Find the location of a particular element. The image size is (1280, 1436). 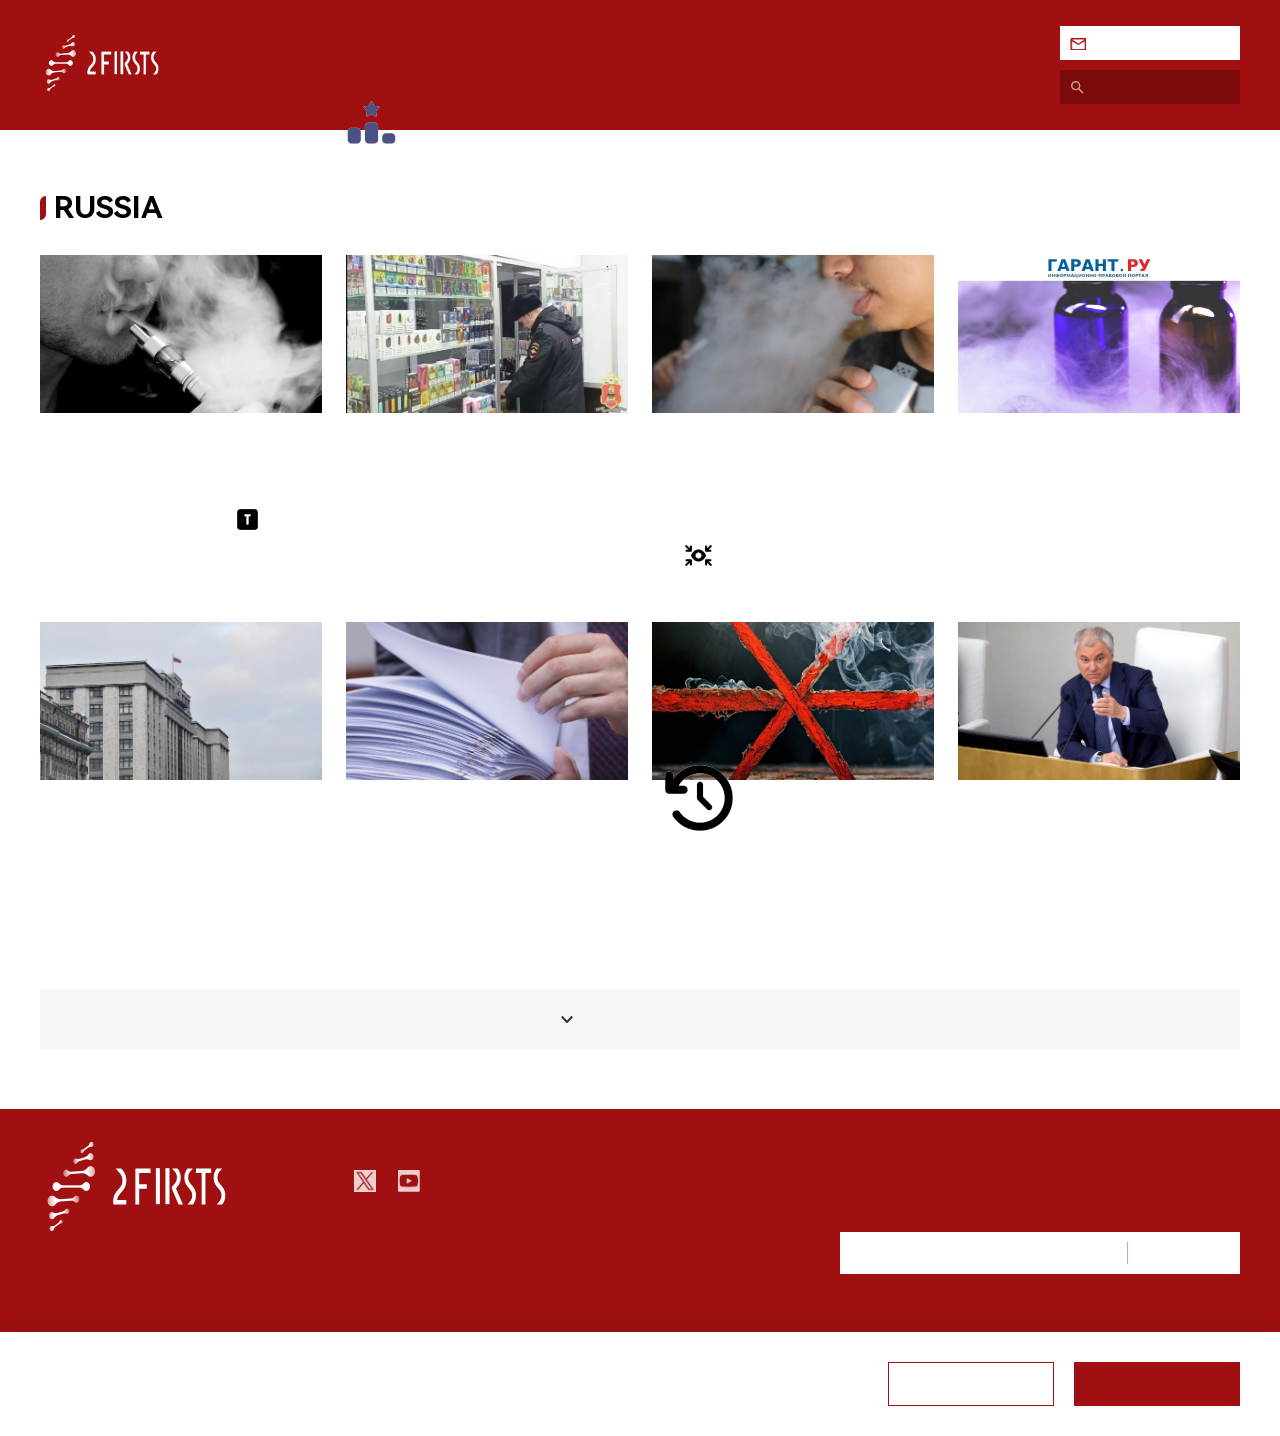

focus view on selected element is located at coordinates (698, 555).